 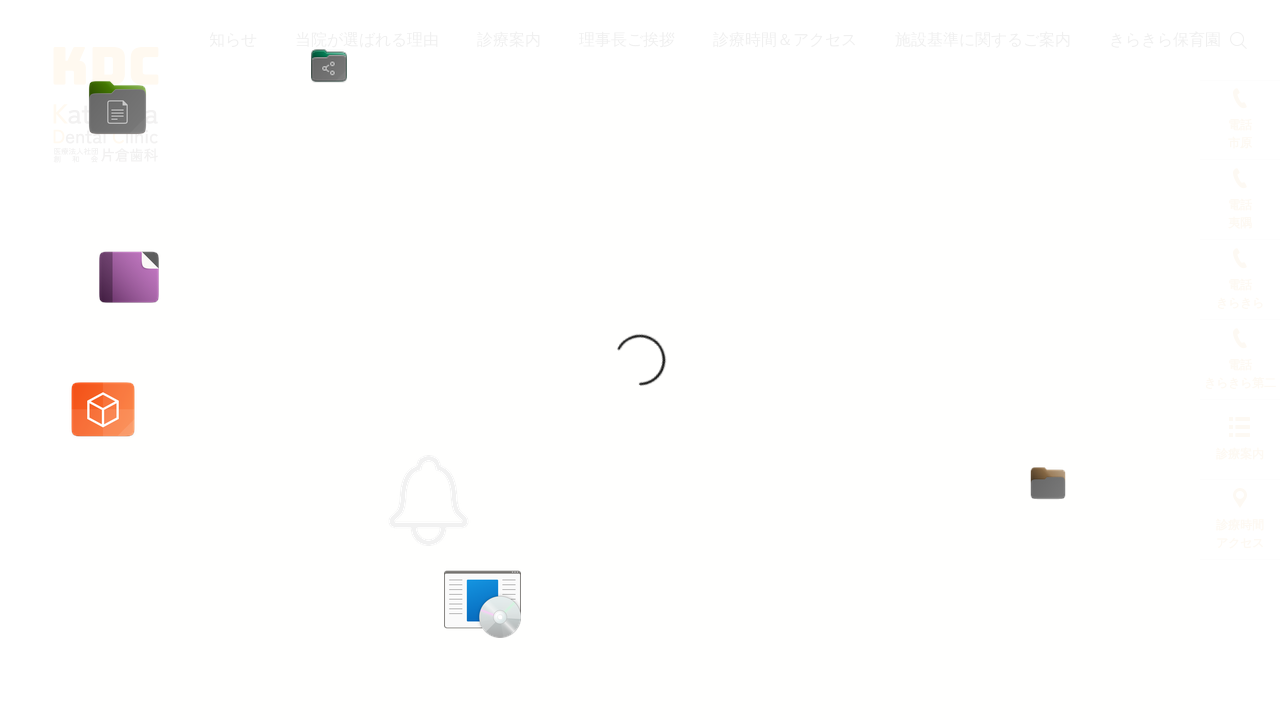 What do you see at coordinates (129, 275) in the screenshot?
I see `change desktop wallpaper settings` at bounding box center [129, 275].